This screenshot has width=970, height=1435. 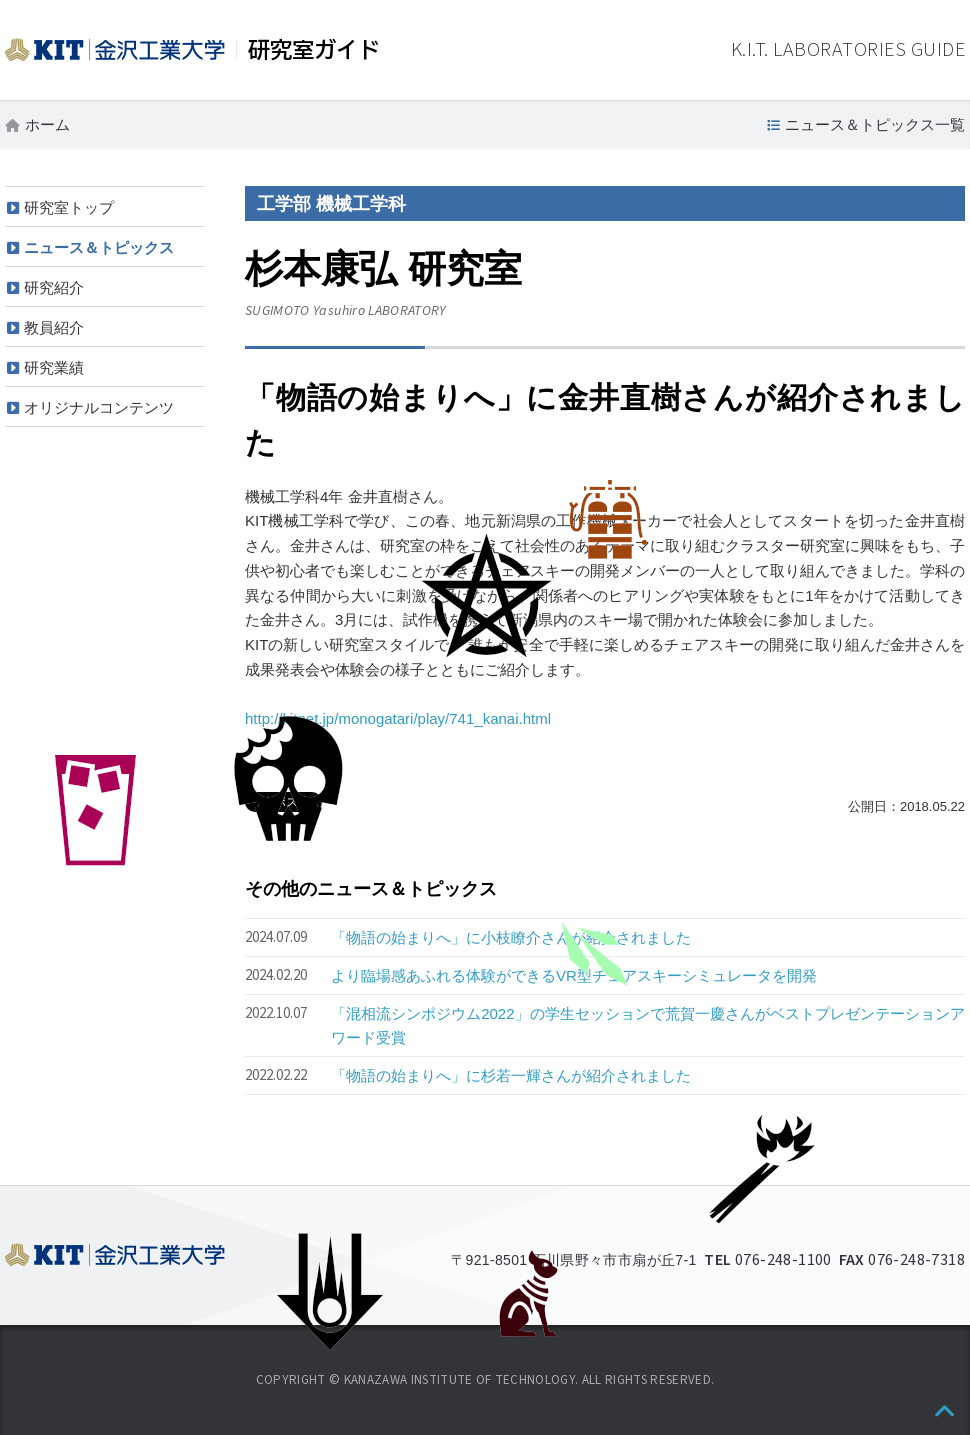 I want to click on add ice to your drink order, so click(x=95, y=807).